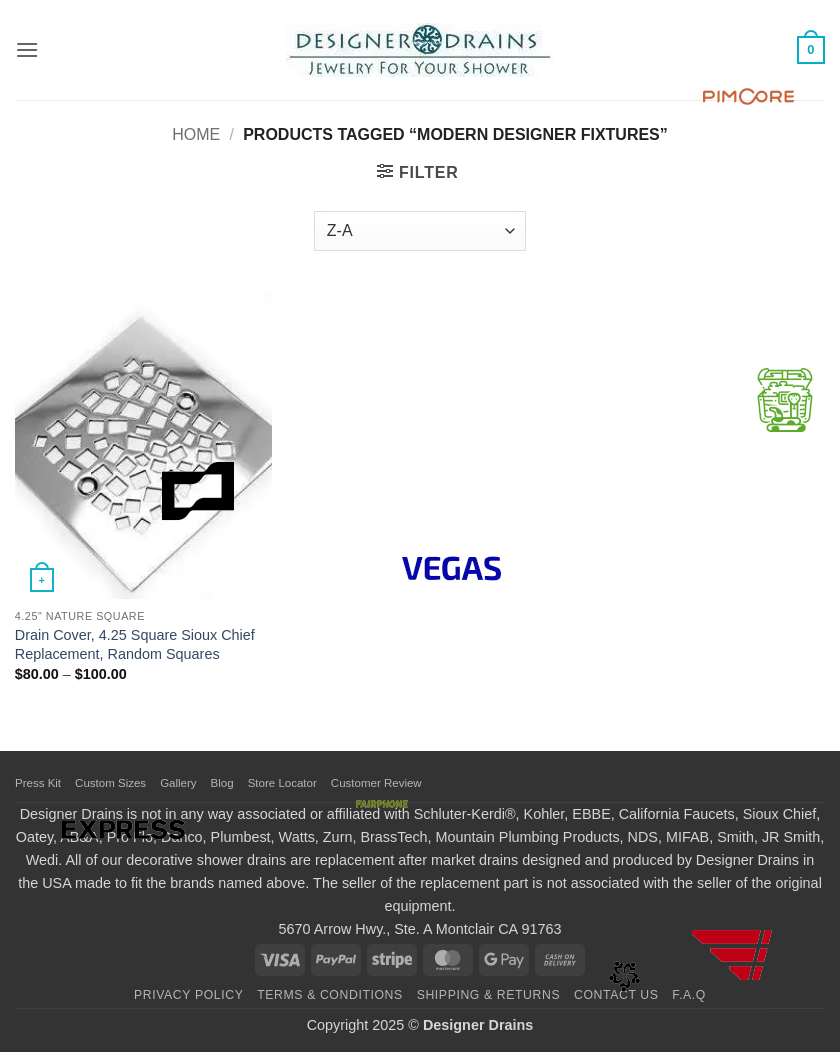 Image resolution: width=840 pixels, height=1052 pixels. Describe the element at coordinates (123, 829) in the screenshot. I see `visit the Express clothing retailer website` at that location.